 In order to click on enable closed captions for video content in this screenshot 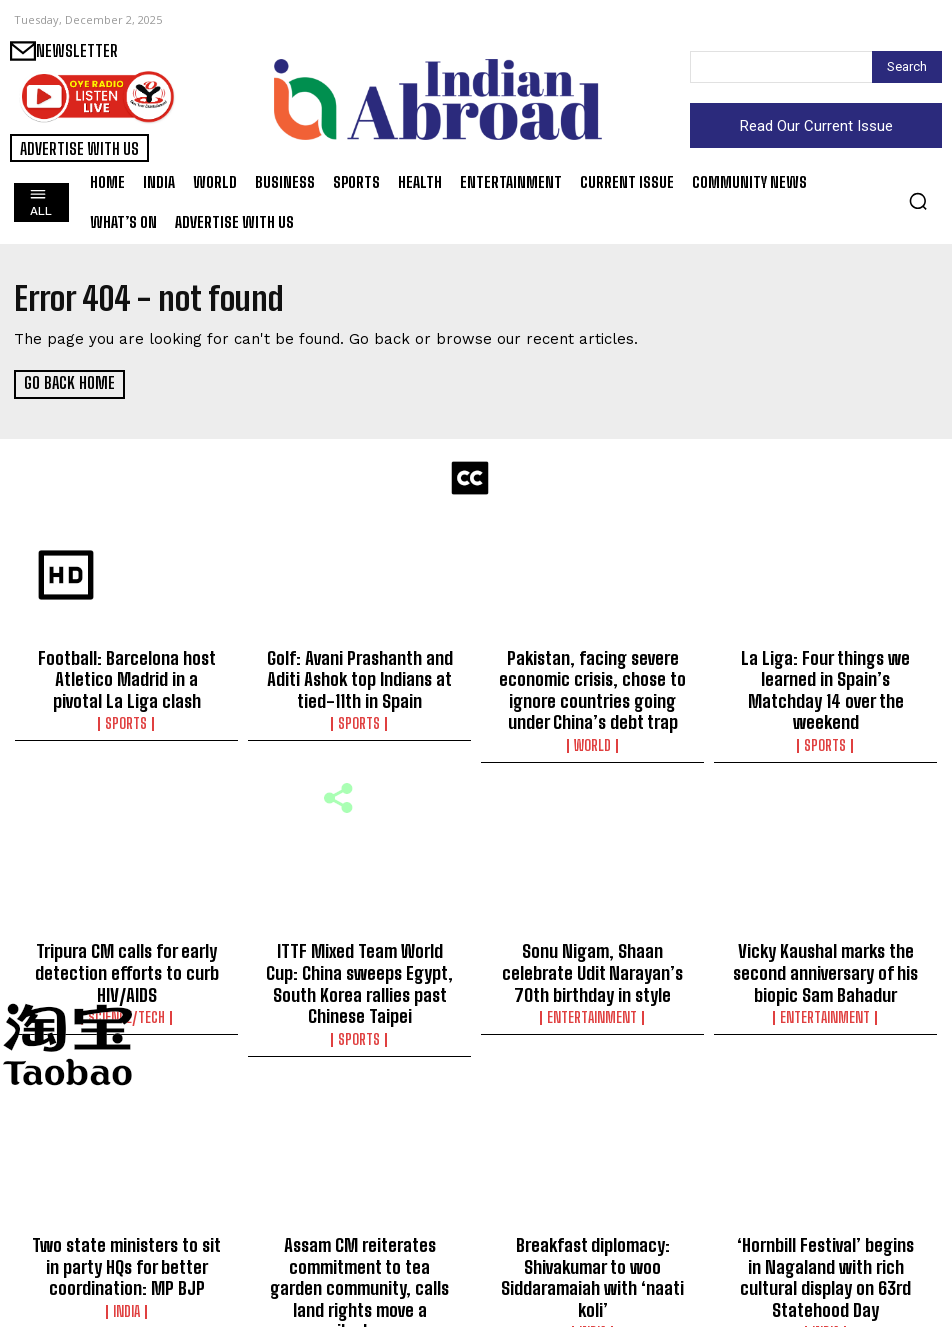, I will do `click(470, 478)`.